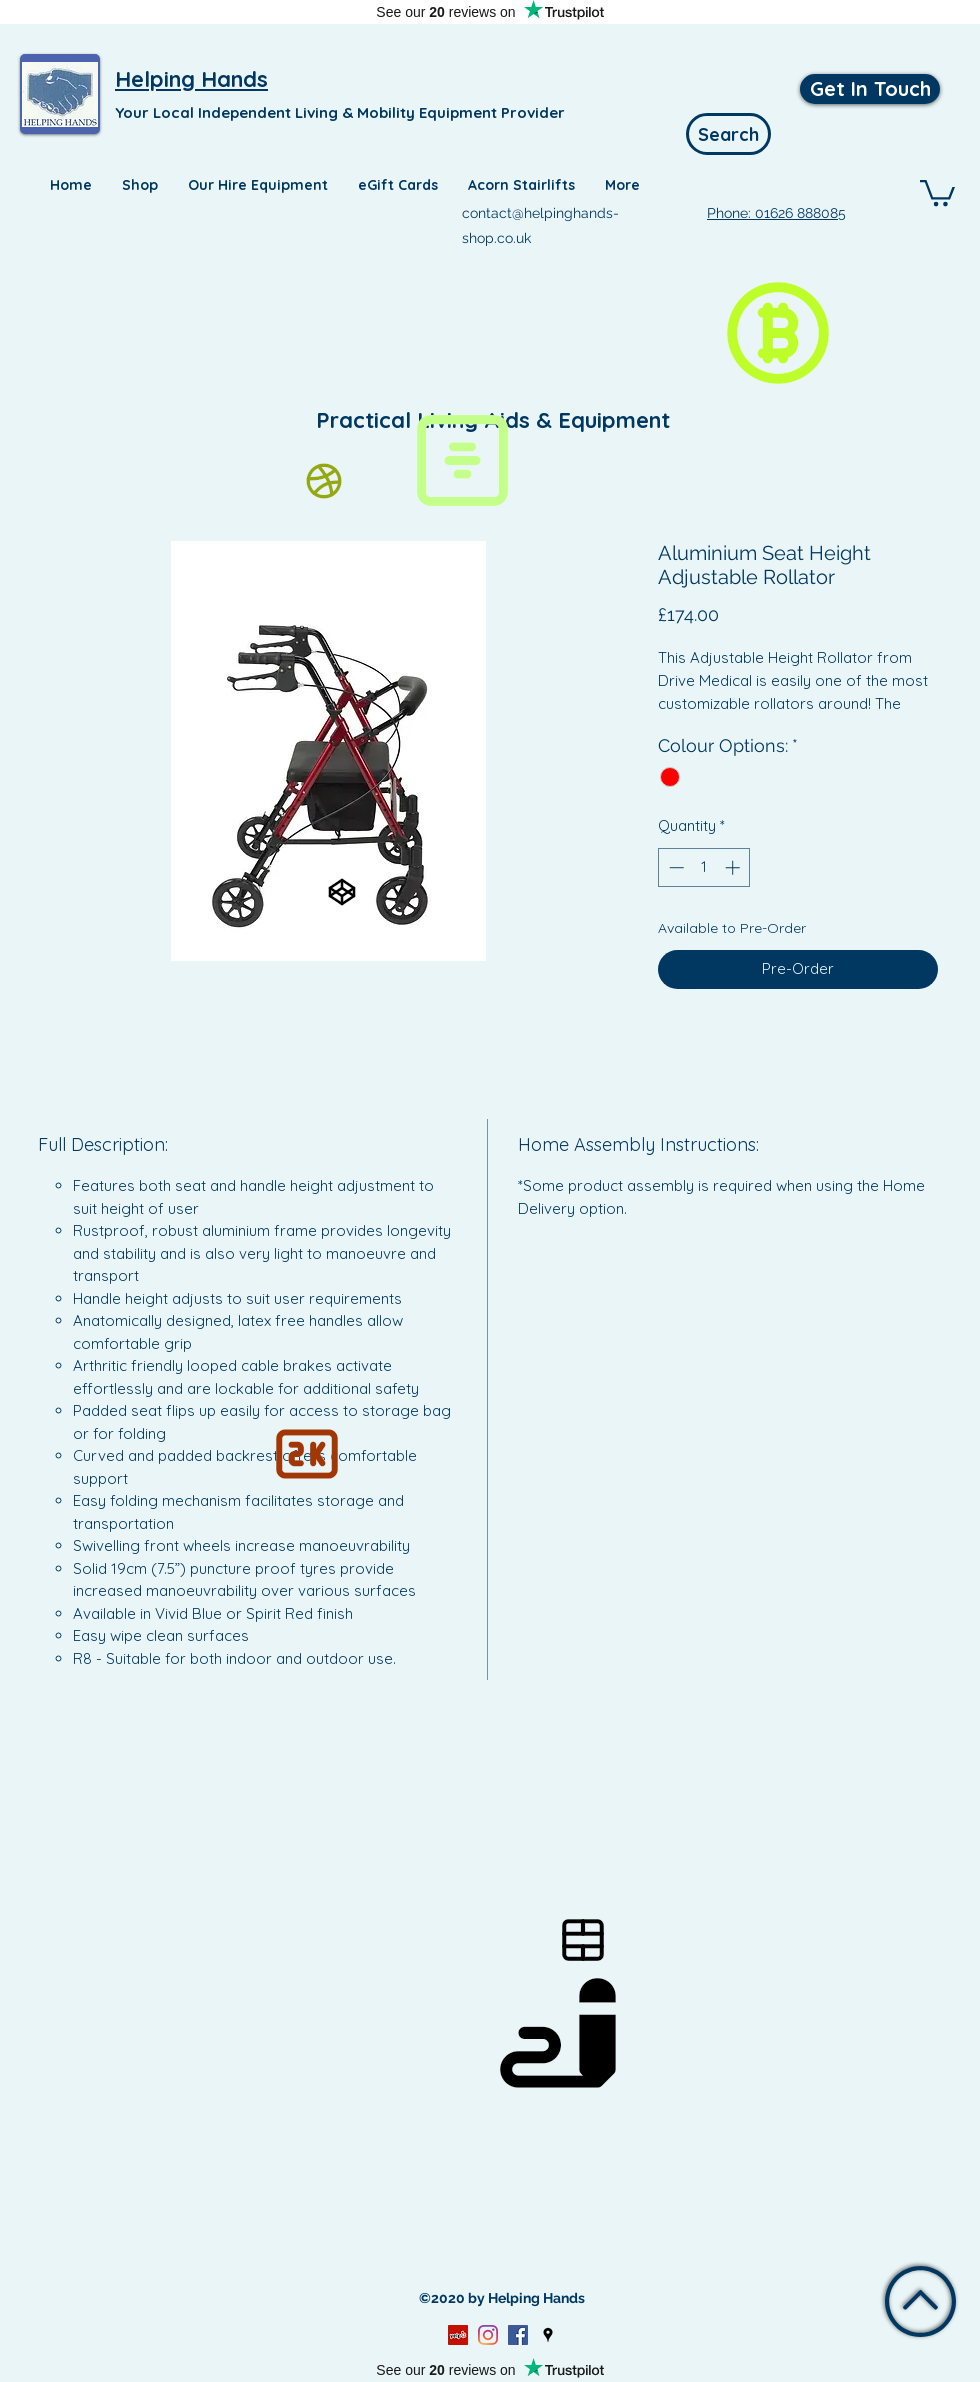 The image size is (980, 2382). Describe the element at coordinates (583, 1940) in the screenshot. I see `merge selected table cells` at that location.